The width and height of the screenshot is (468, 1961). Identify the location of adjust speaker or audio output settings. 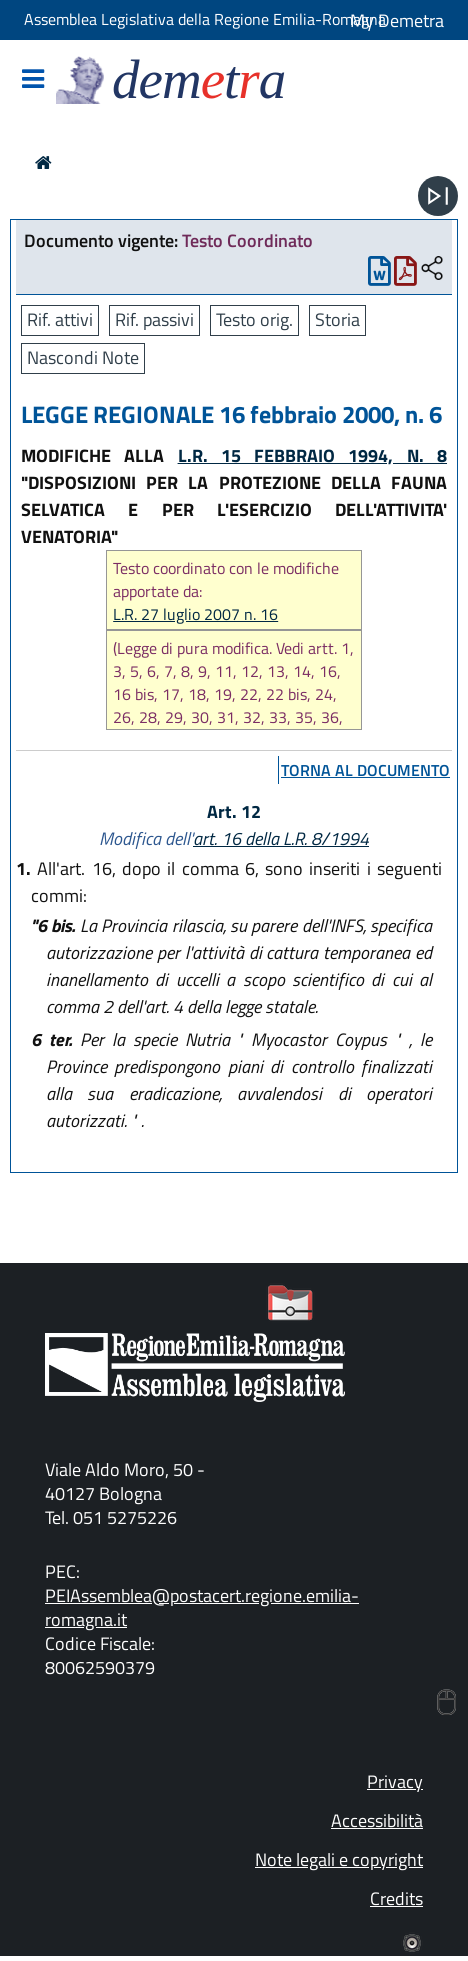
(412, 1943).